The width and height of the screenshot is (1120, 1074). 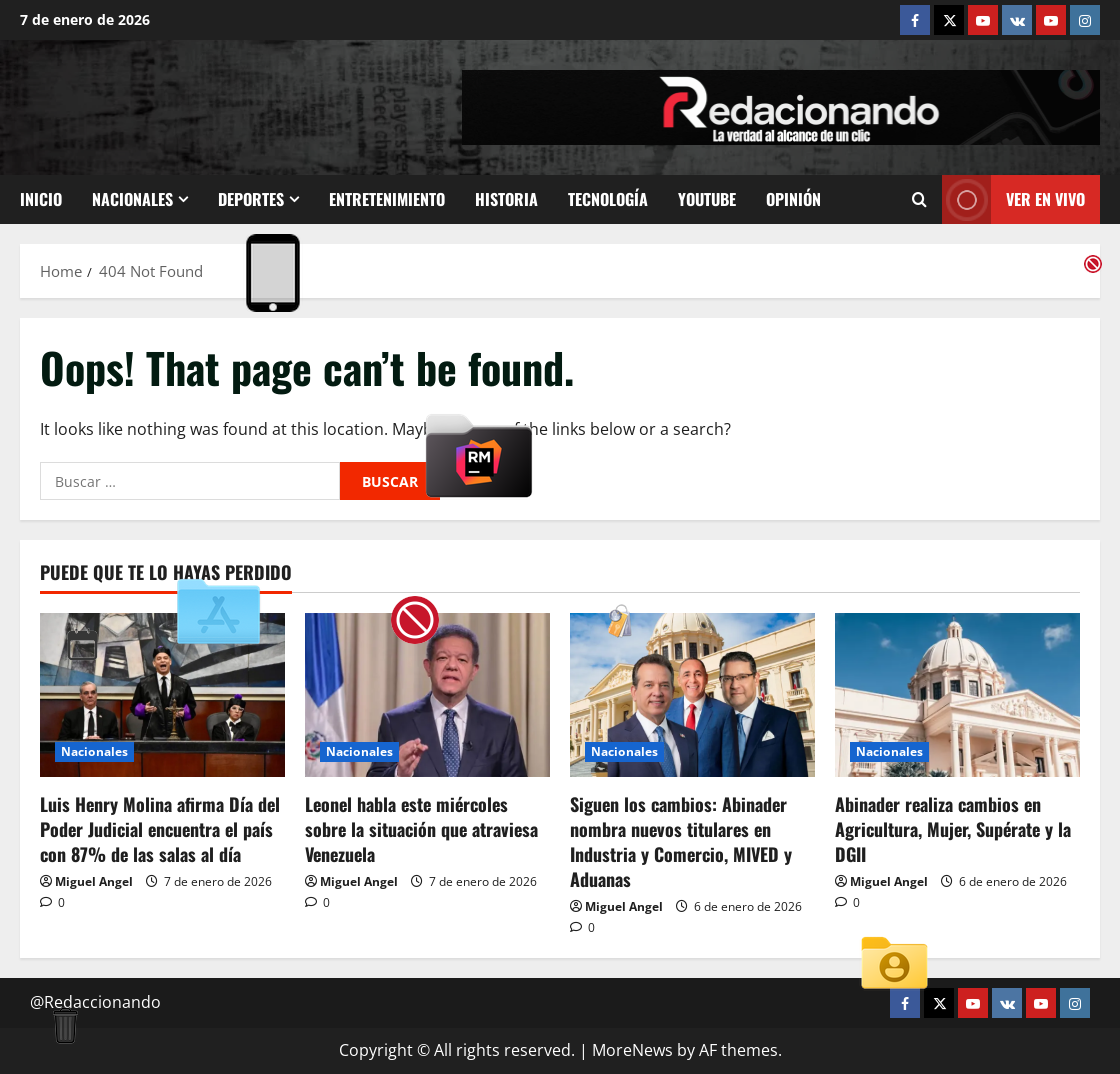 I want to click on manage single sign-on credentials and authentication, so click(x=620, y=621).